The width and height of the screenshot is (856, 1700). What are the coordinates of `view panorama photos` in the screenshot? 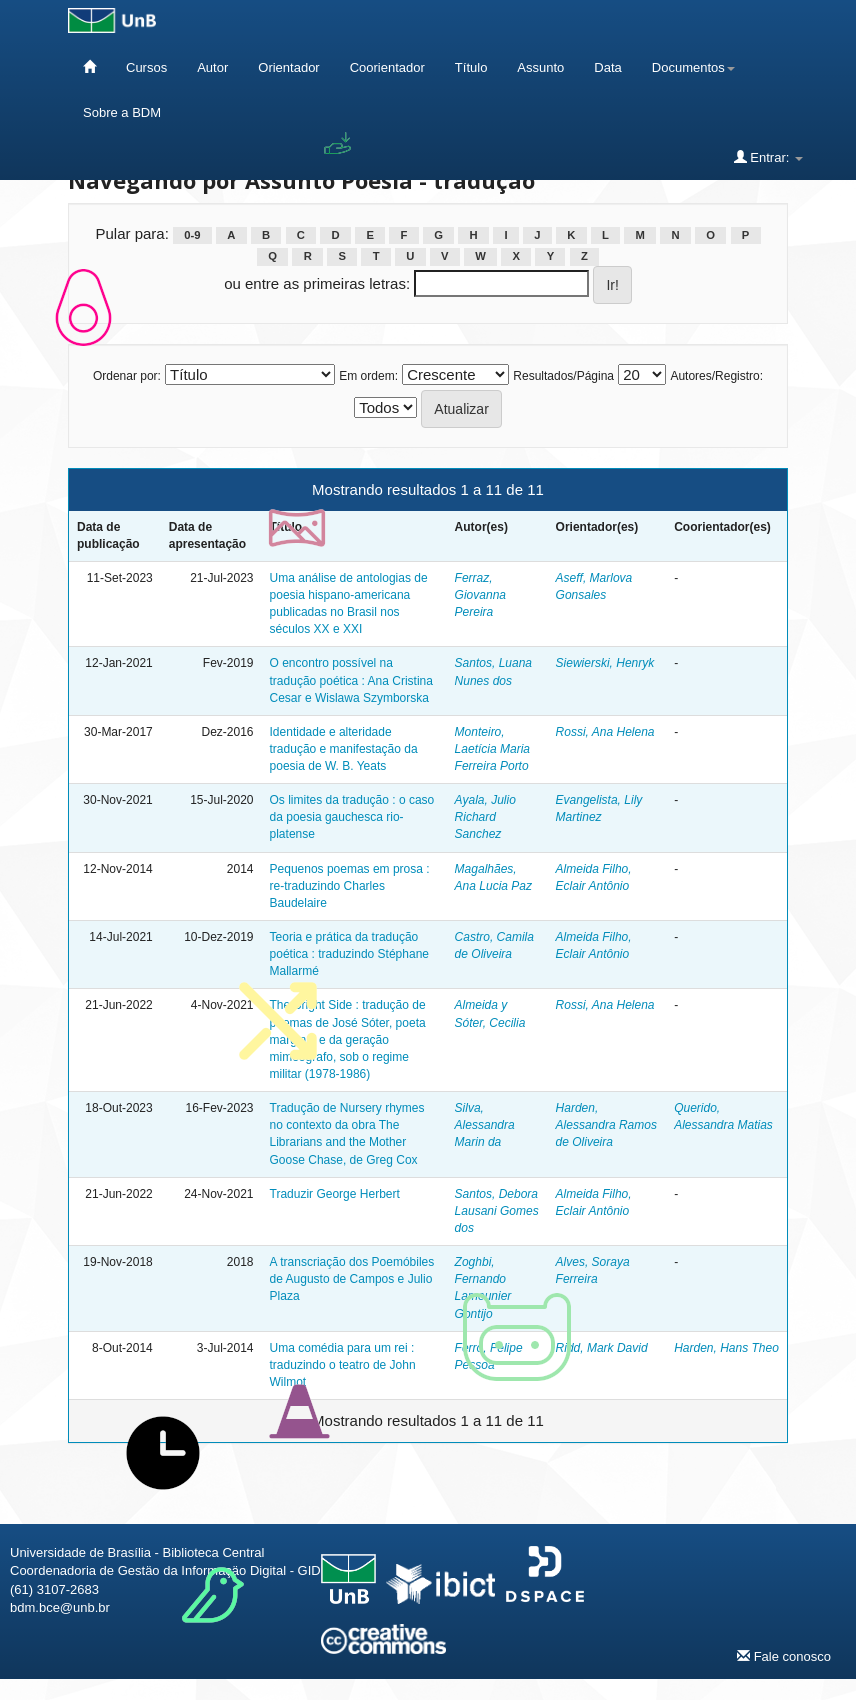 It's located at (297, 528).